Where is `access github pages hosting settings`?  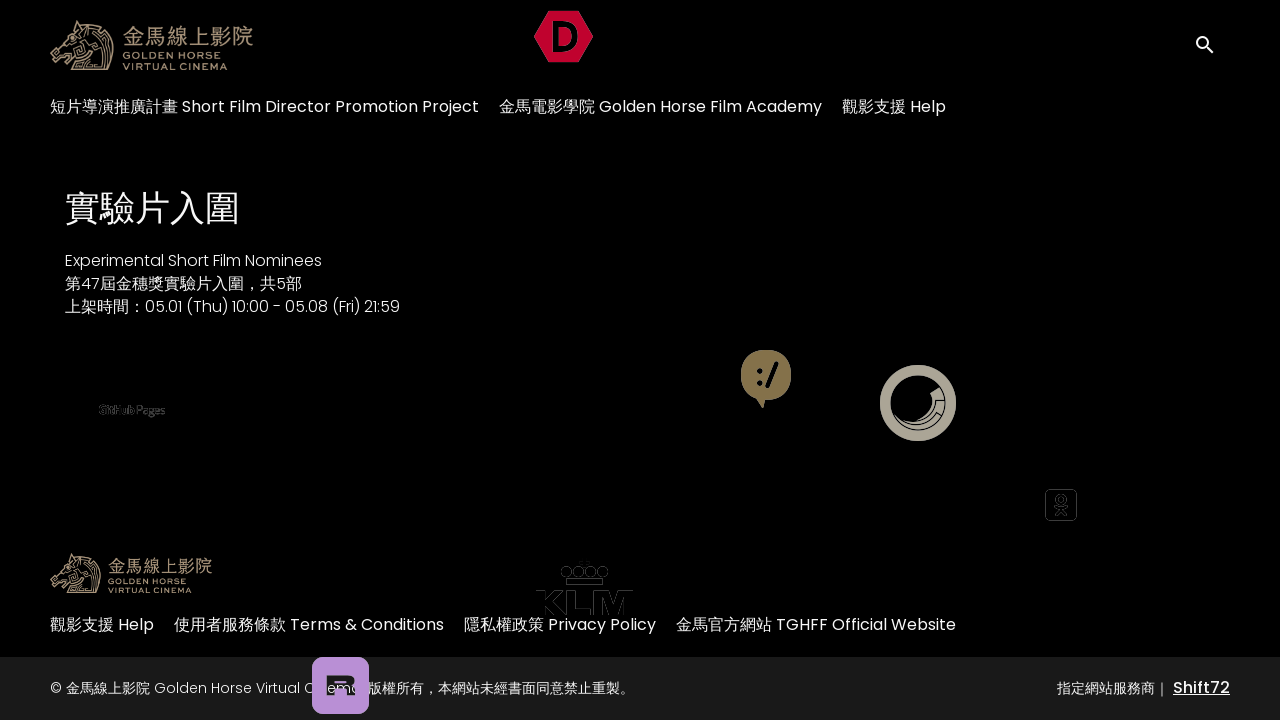
access github pages hosting settings is located at coordinates (132, 411).